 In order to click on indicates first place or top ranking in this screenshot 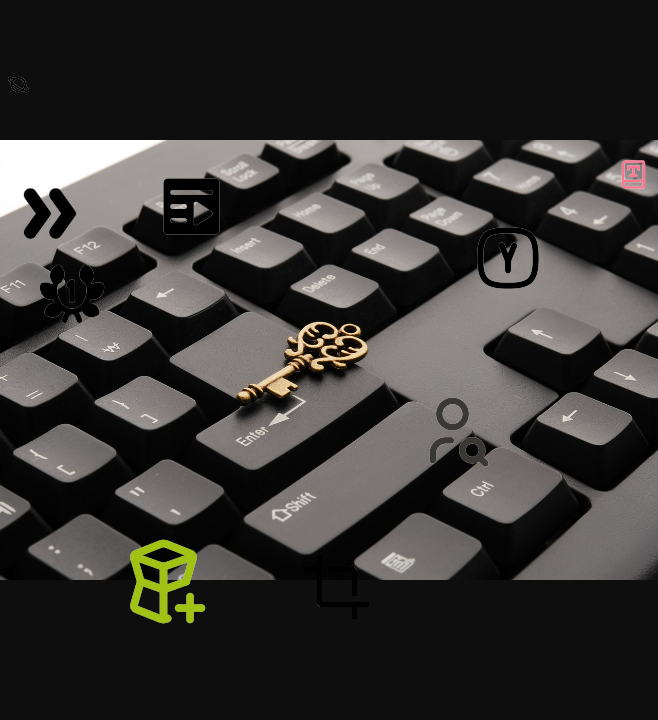, I will do `click(72, 294)`.